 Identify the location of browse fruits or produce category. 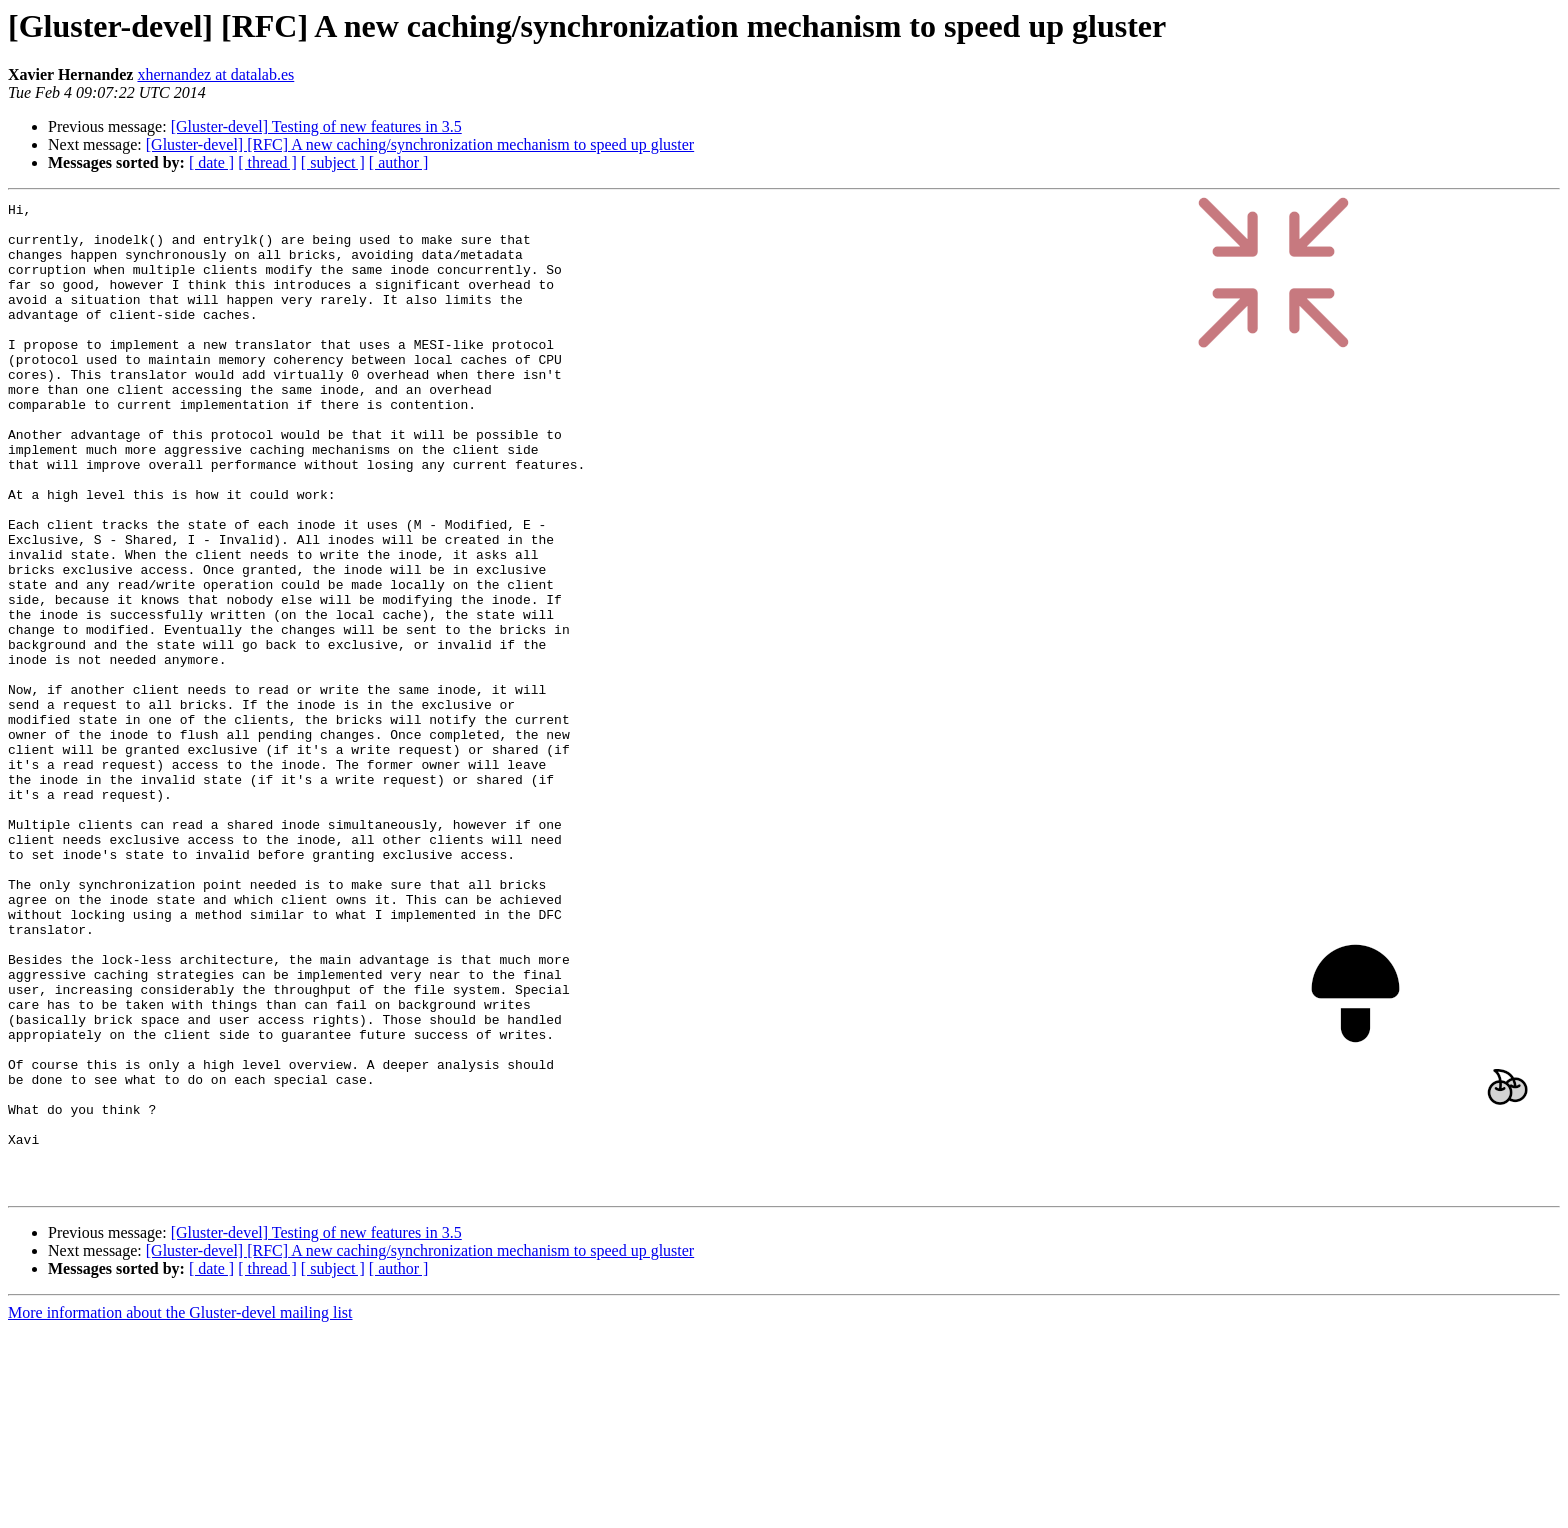
(1507, 1087).